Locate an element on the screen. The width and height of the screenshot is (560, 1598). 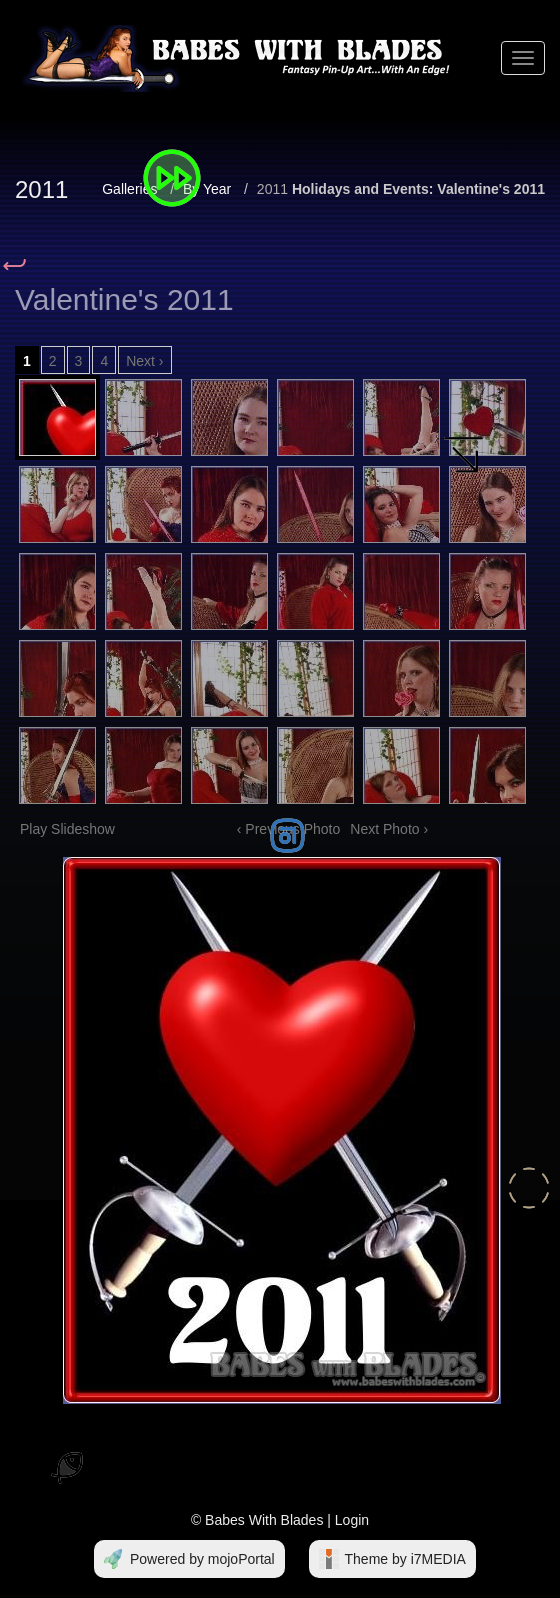
fast forward media playback is located at coordinates (172, 178).